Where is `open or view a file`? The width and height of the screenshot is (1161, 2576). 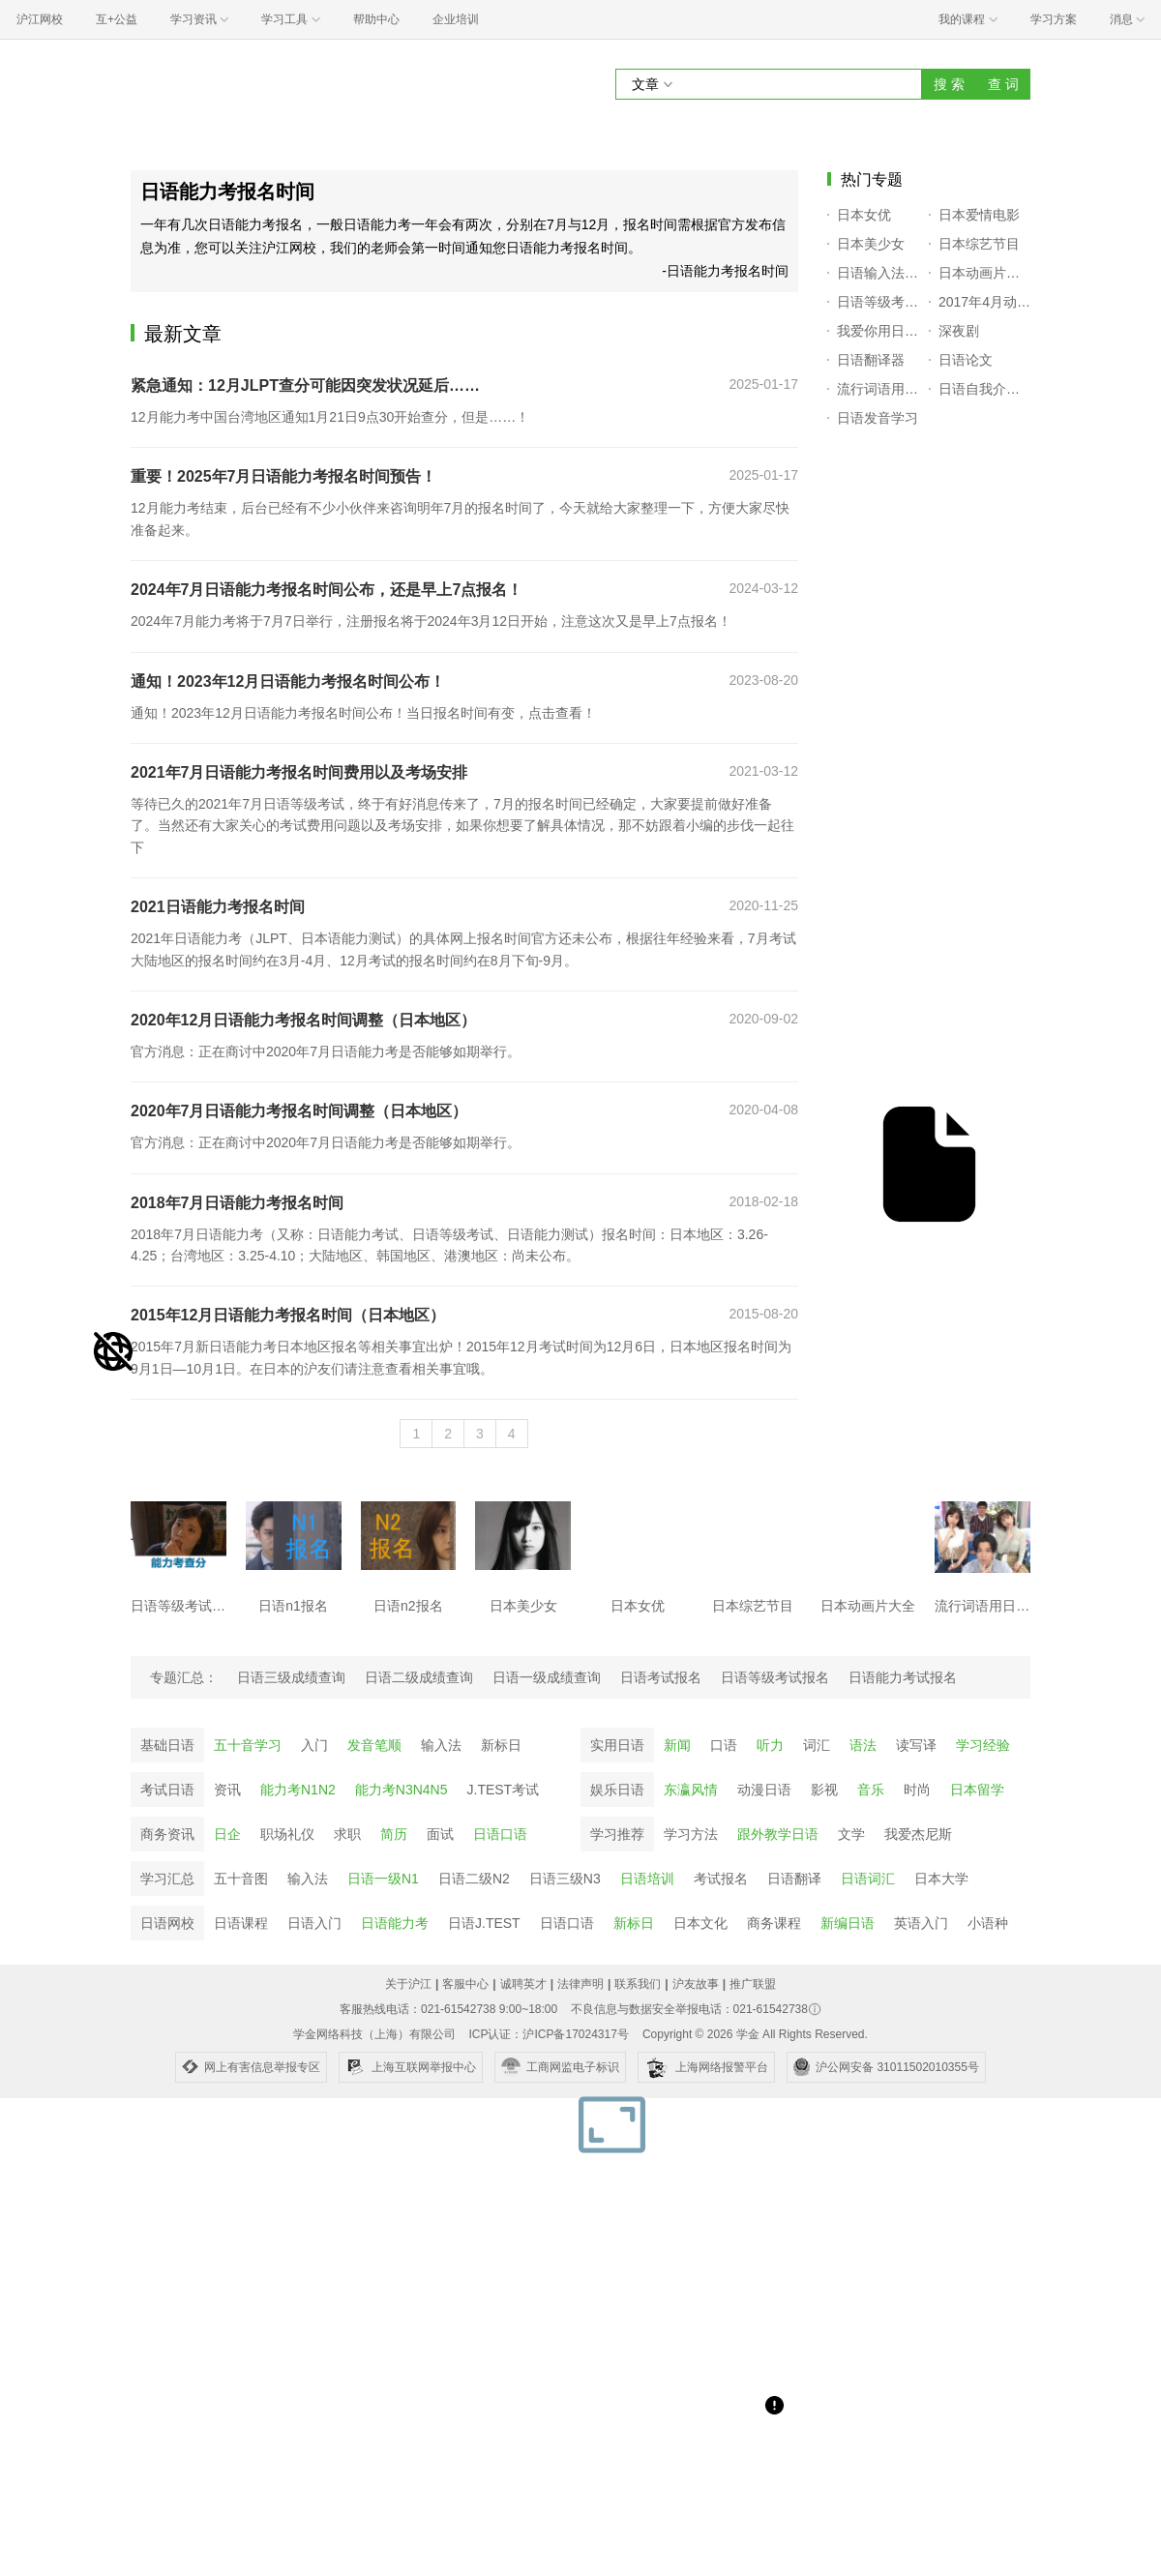 open or view a file is located at coordinates (929, 1164).